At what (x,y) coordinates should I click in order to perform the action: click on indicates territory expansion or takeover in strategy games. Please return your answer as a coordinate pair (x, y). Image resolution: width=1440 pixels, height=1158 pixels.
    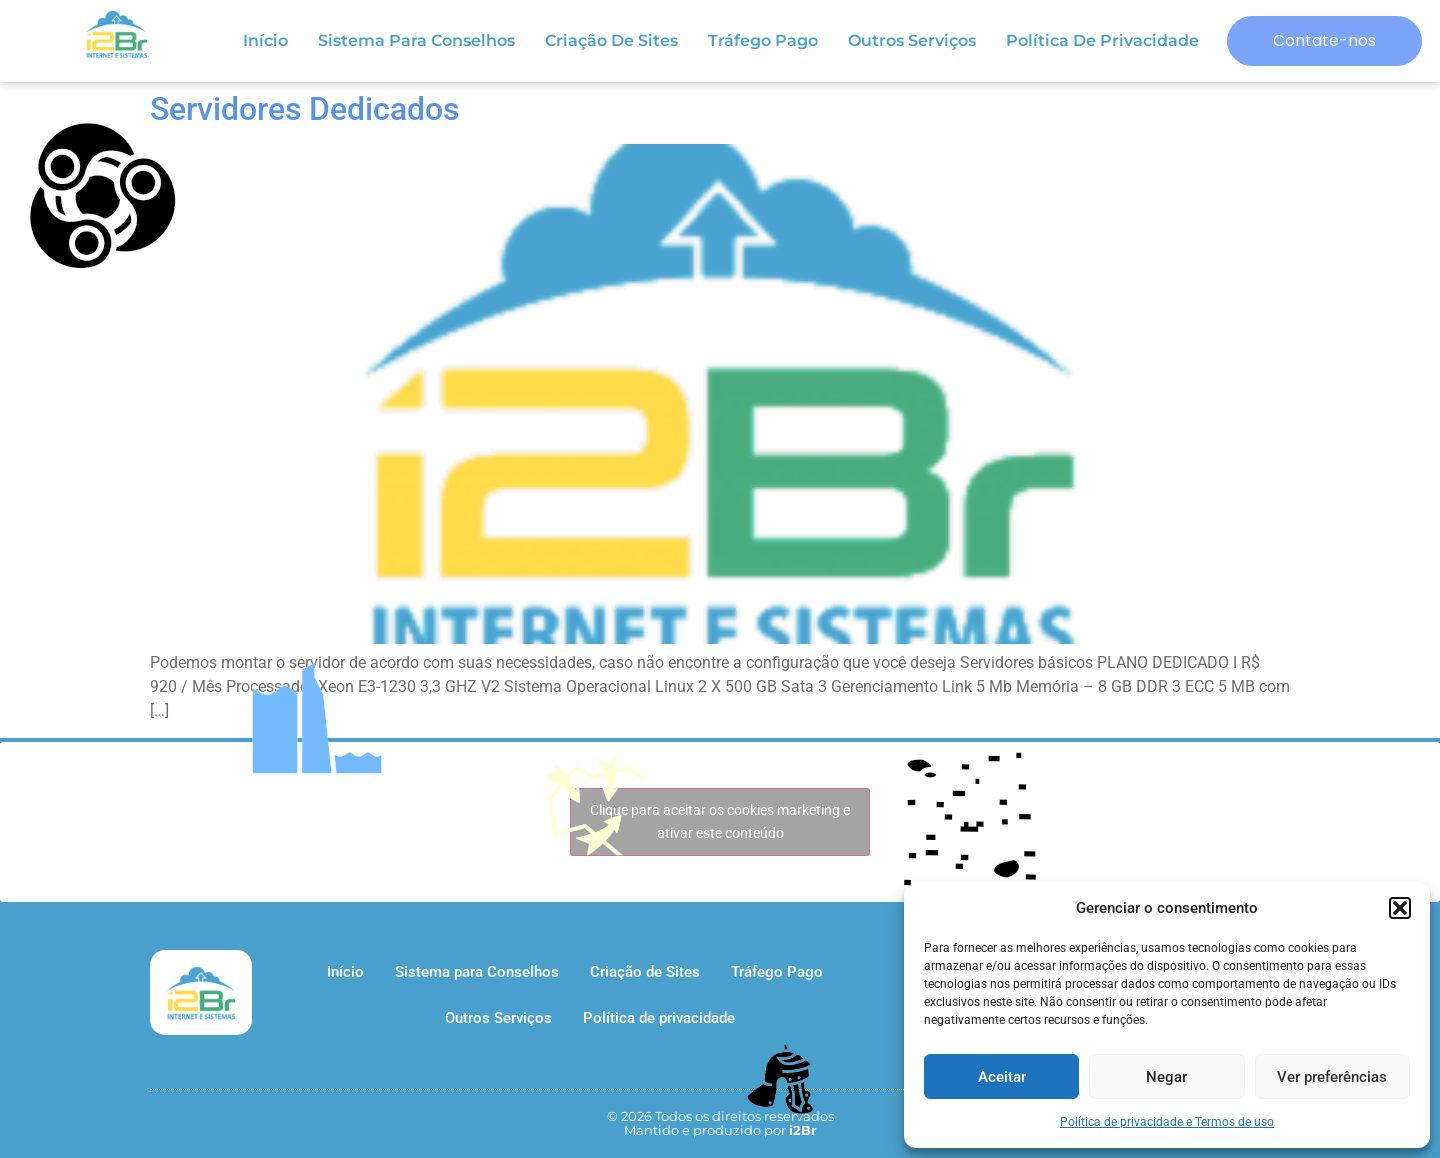
    Looking at the image, I should click on (592, 804).